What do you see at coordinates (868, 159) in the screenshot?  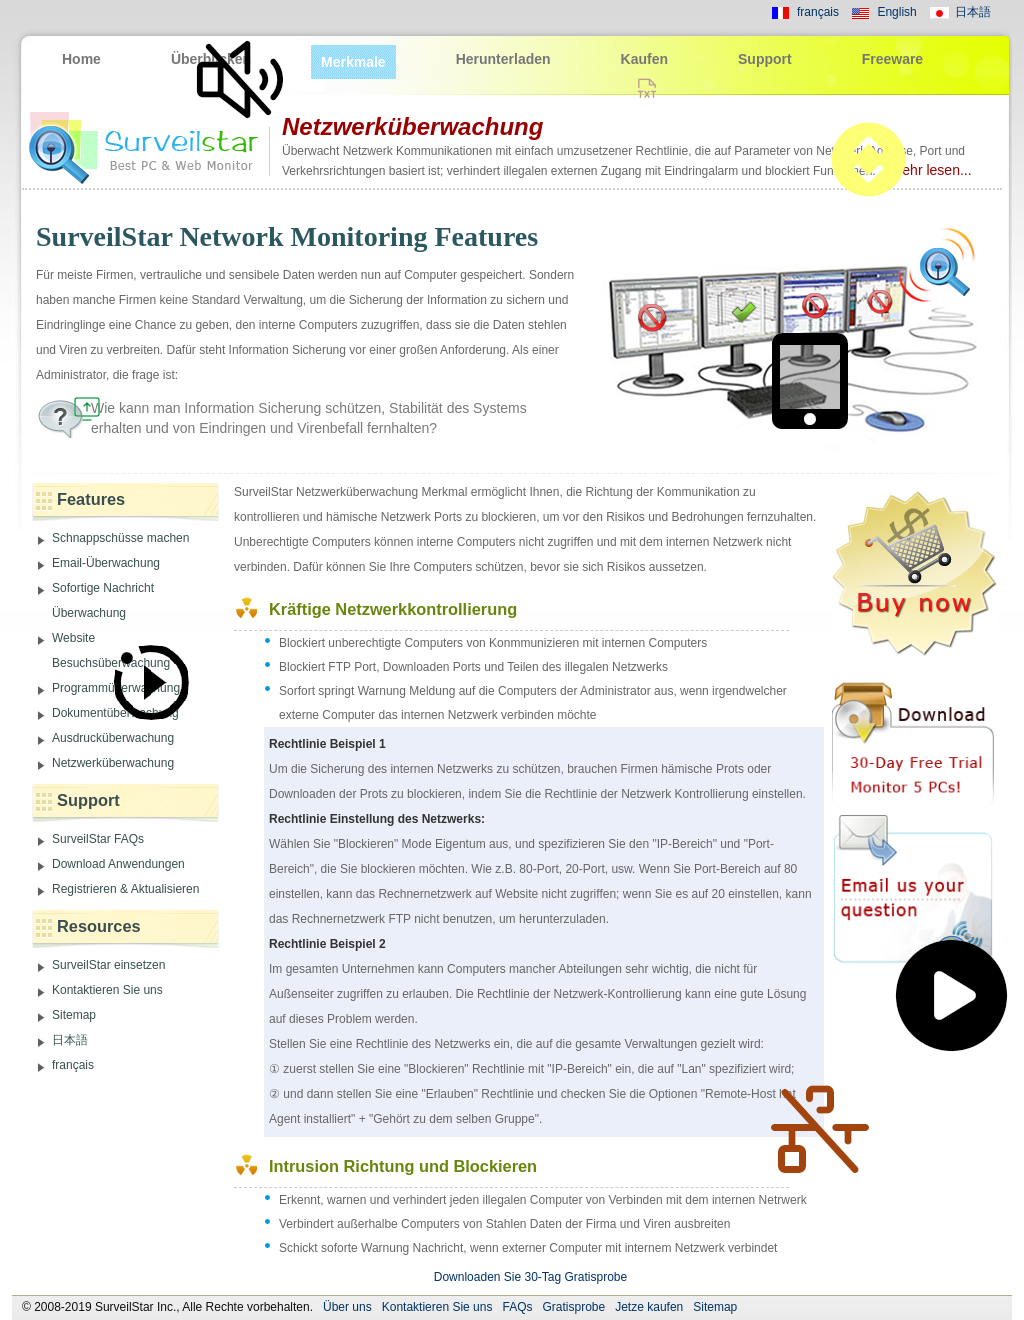 I see `expand or collapse a section` at bounding box center [868, 159].